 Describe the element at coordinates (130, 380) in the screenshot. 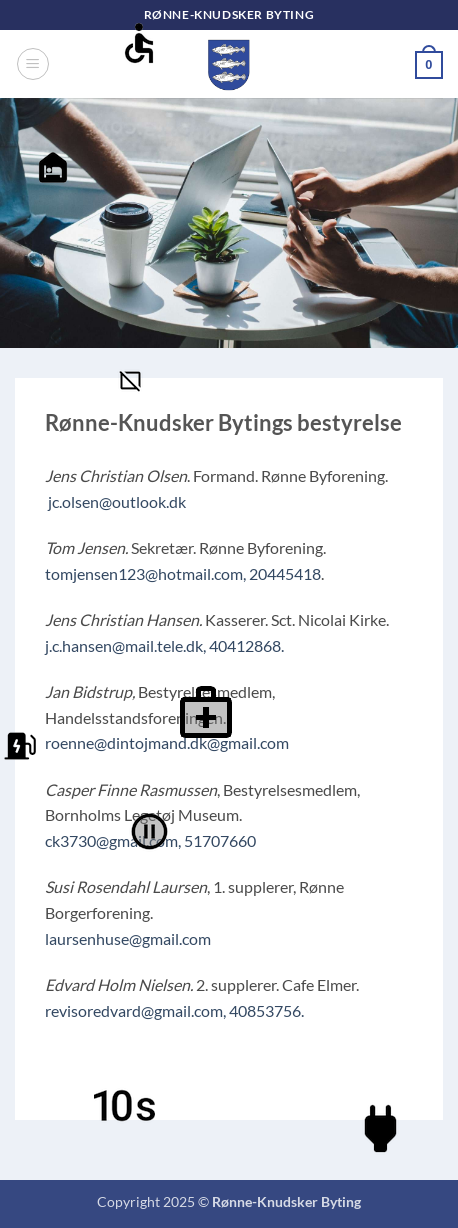

I see `indicates browser not supported` at that location.